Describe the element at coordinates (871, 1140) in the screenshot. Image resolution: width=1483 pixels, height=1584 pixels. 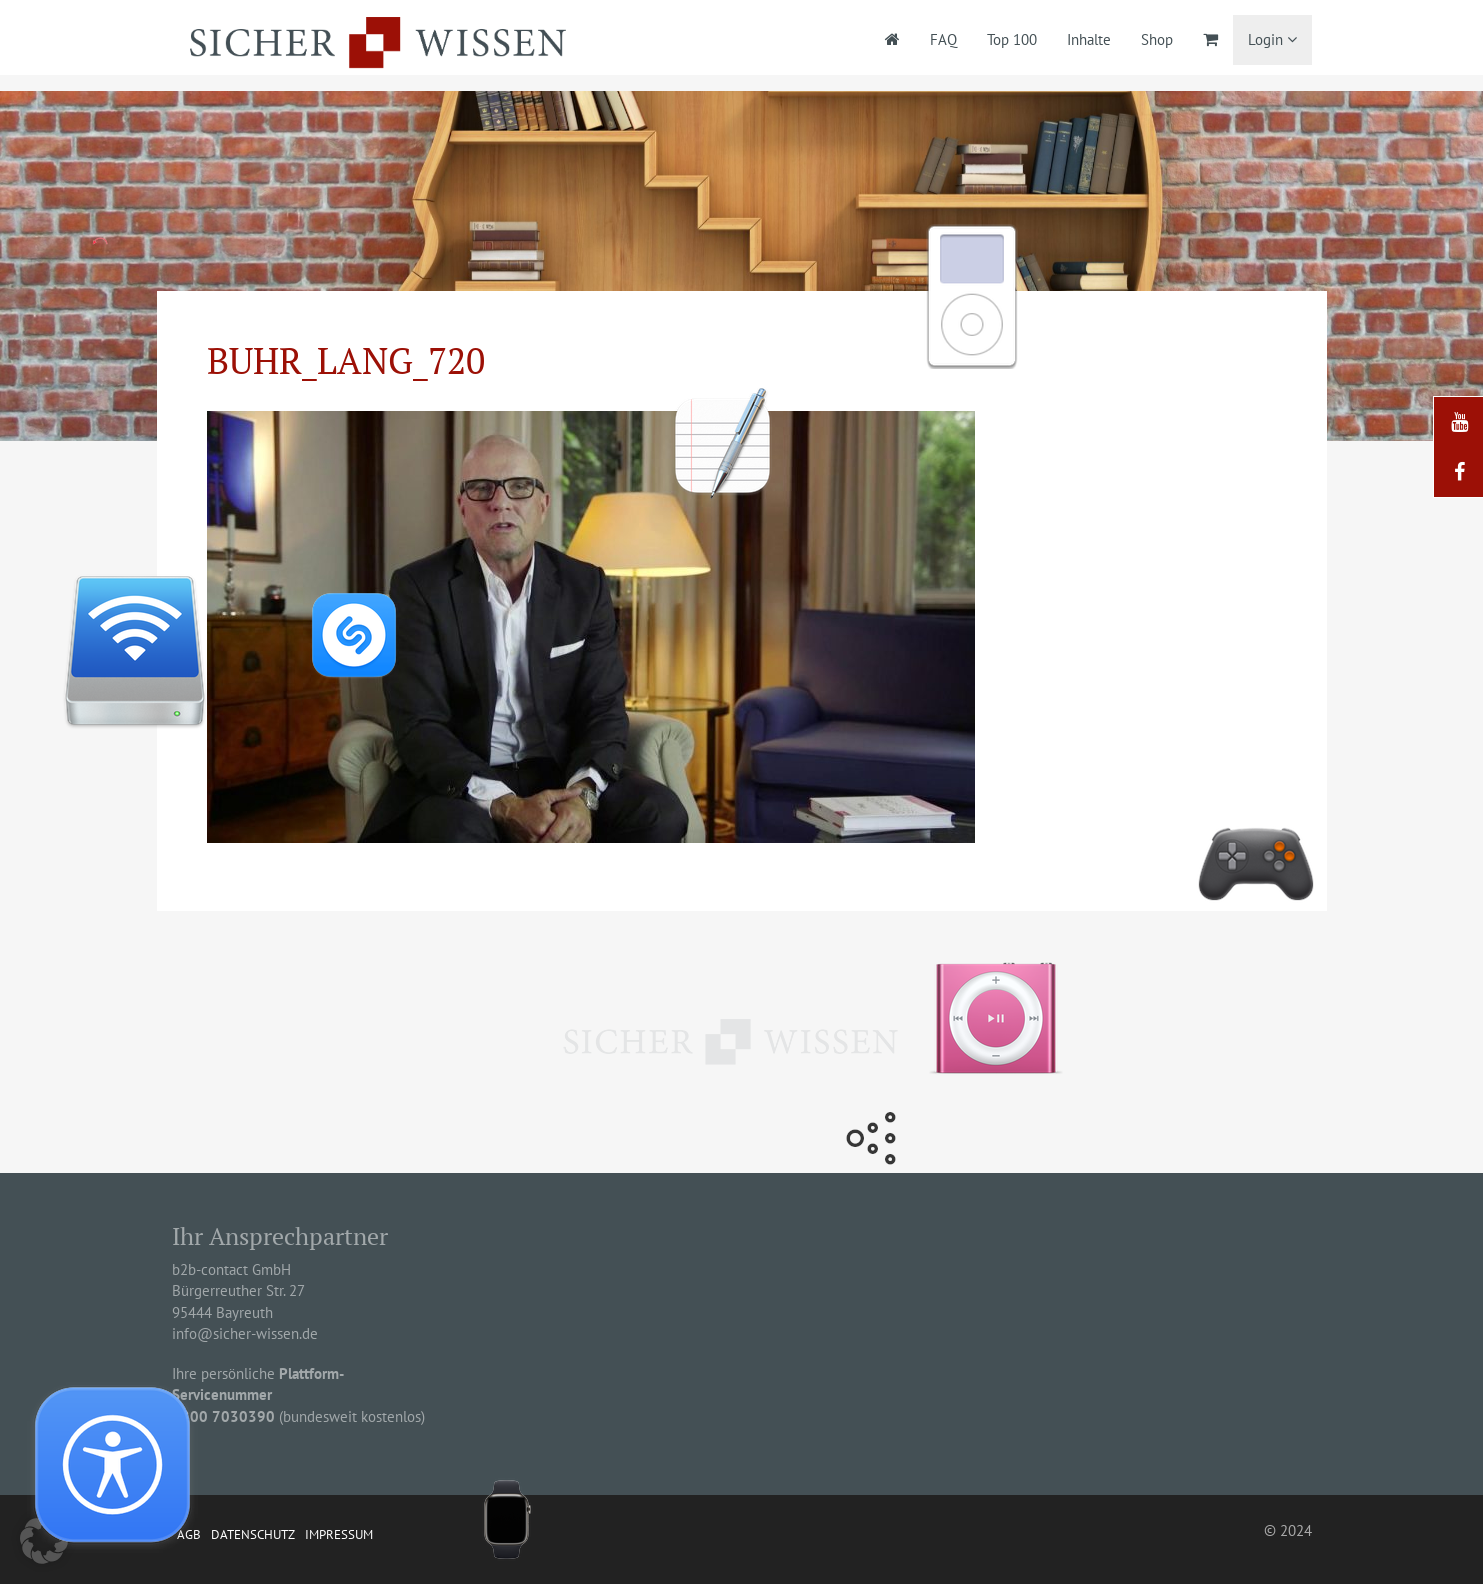
I see `track or monitor folder activity` at that location.